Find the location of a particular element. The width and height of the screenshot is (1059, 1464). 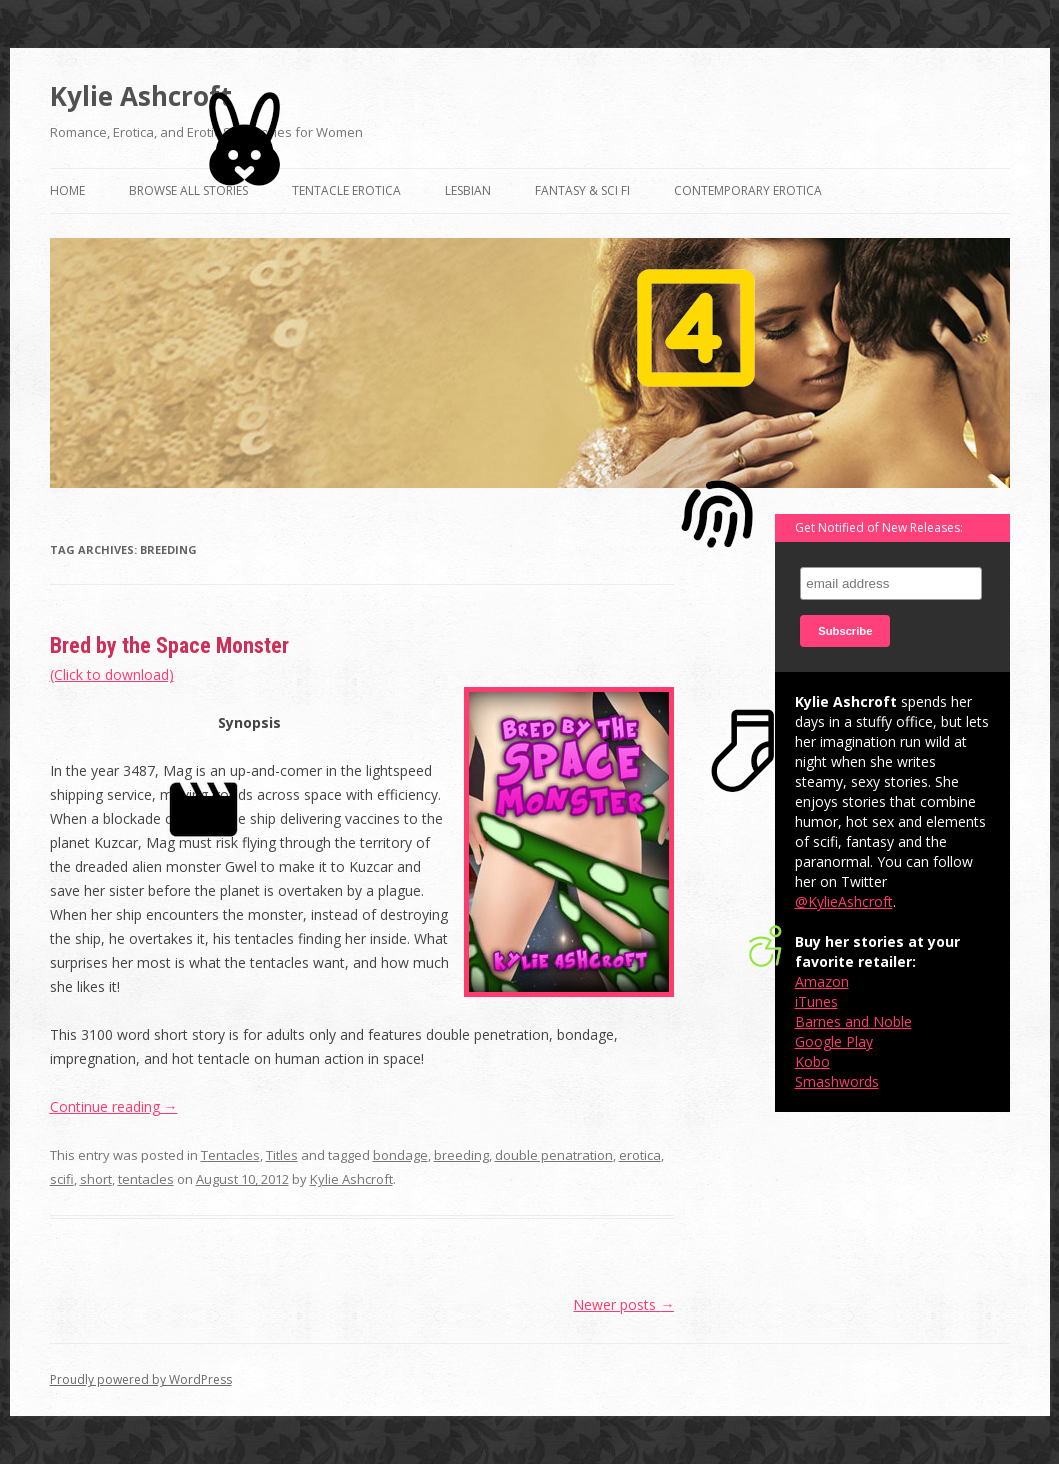

indicates wheelchair accessible route or facility is located at coordinates (766, 947).